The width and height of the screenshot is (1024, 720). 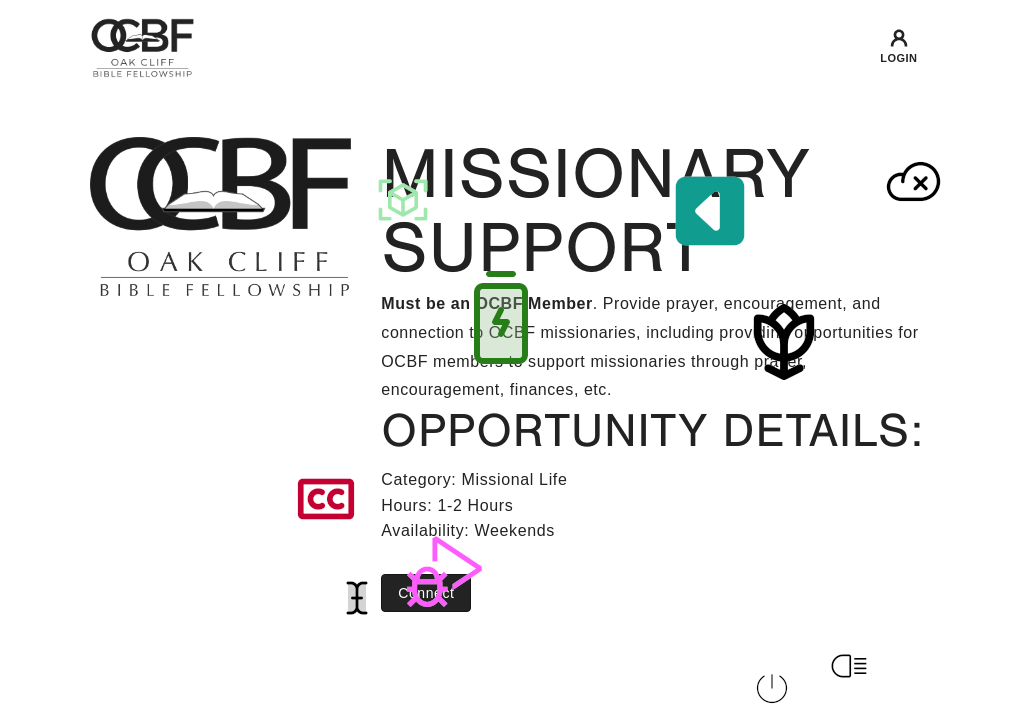 What do you see at coordinates (913, 181) in the screenshot?
I see `disconnect from cloud storage` at bounding box center [913, 181].